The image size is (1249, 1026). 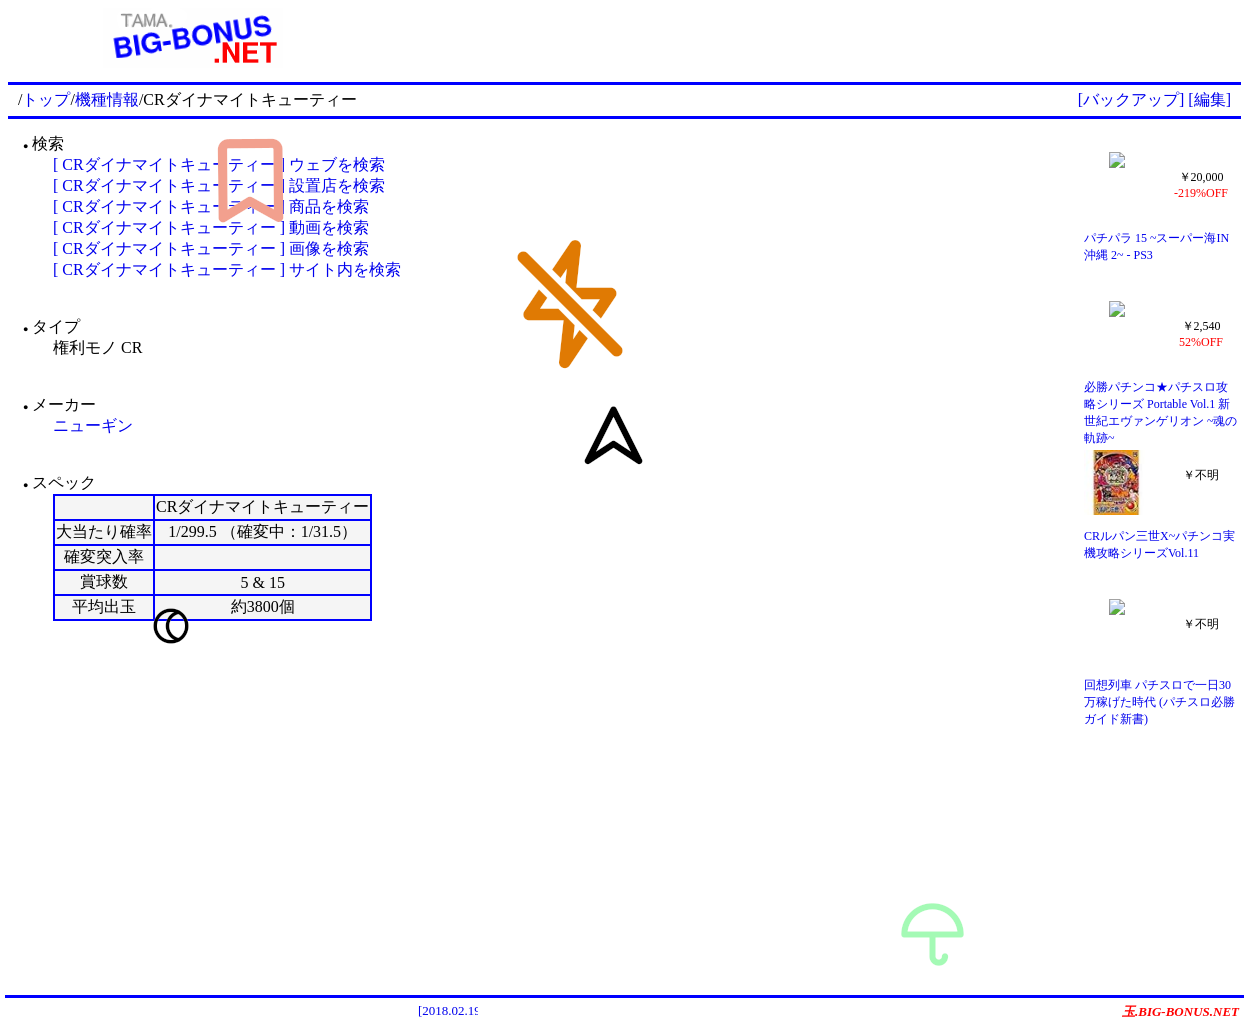 What do you see at coordinates (250, 180) in the screenshot?
I see `save this item for later` at bounding box center [250, 180].